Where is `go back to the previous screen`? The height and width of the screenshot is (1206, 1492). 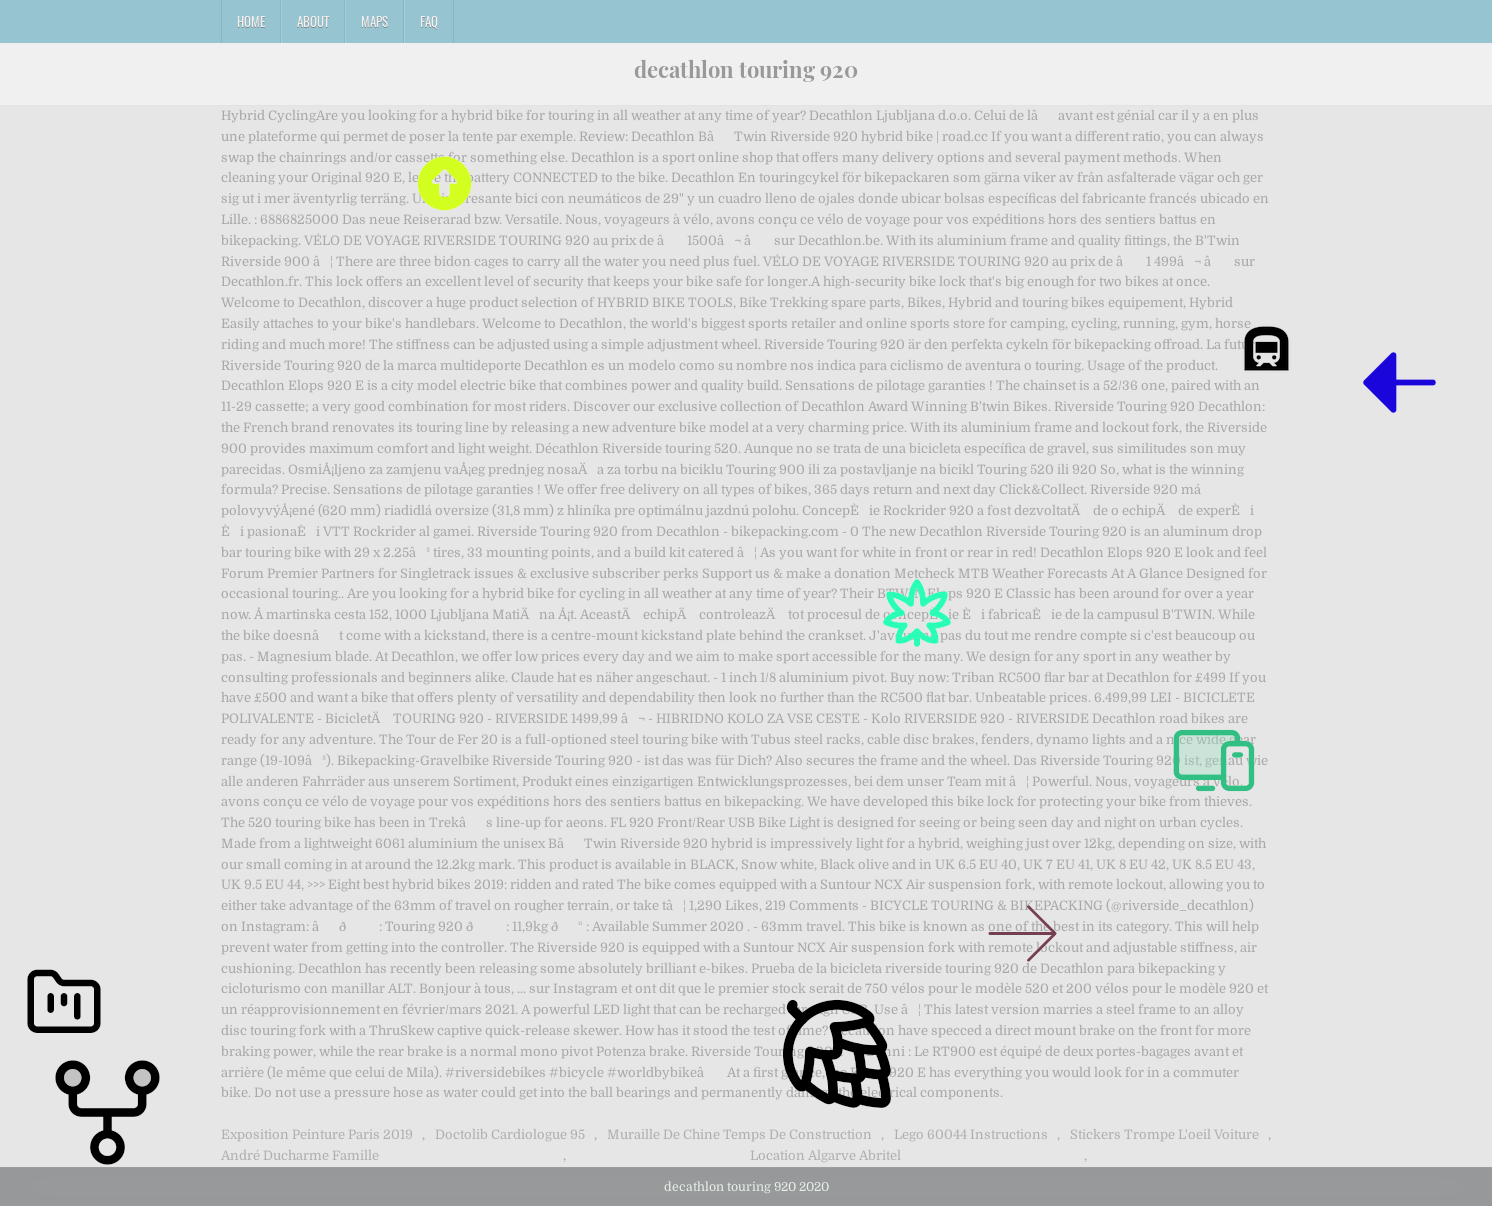 go back to the previous screen is located at coordinates (1399, 382).